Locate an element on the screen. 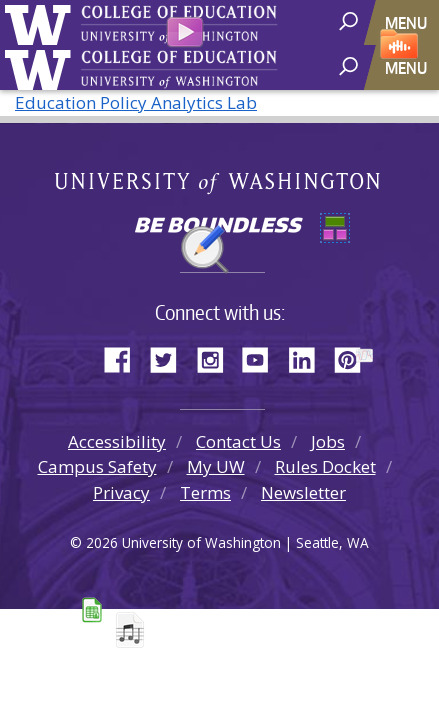 Image resolution: width=439 pixels, height=720 pixels. open find and replace tool is located at coordinates (205, 250).